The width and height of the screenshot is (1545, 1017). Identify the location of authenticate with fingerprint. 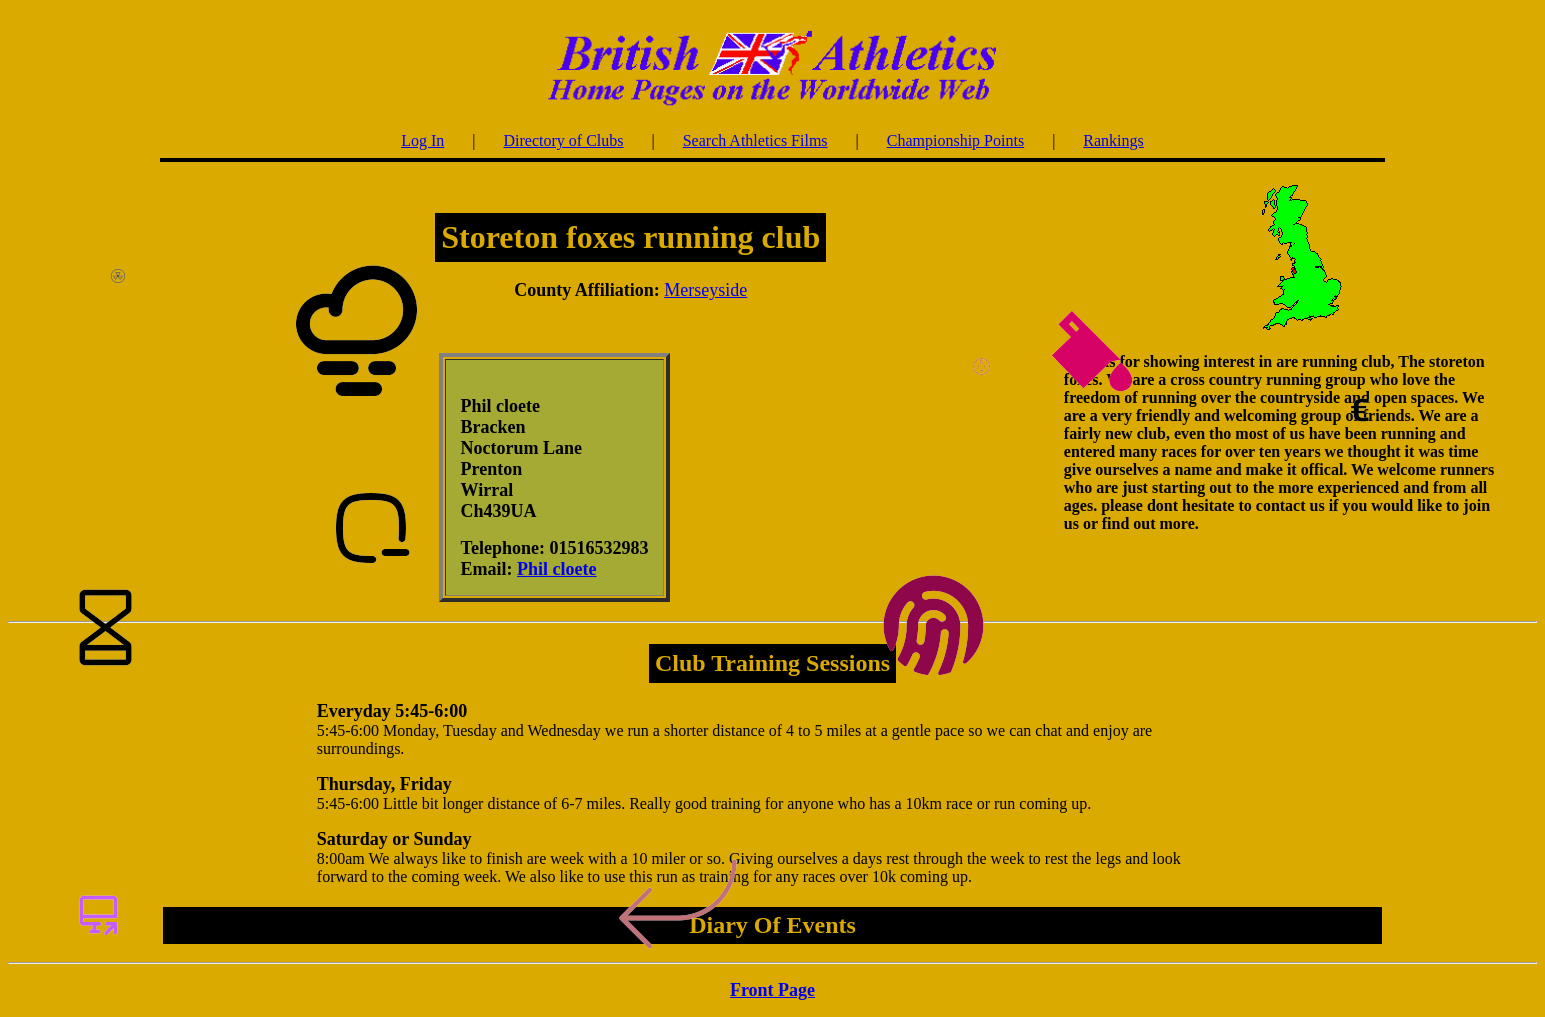
(933, 625).